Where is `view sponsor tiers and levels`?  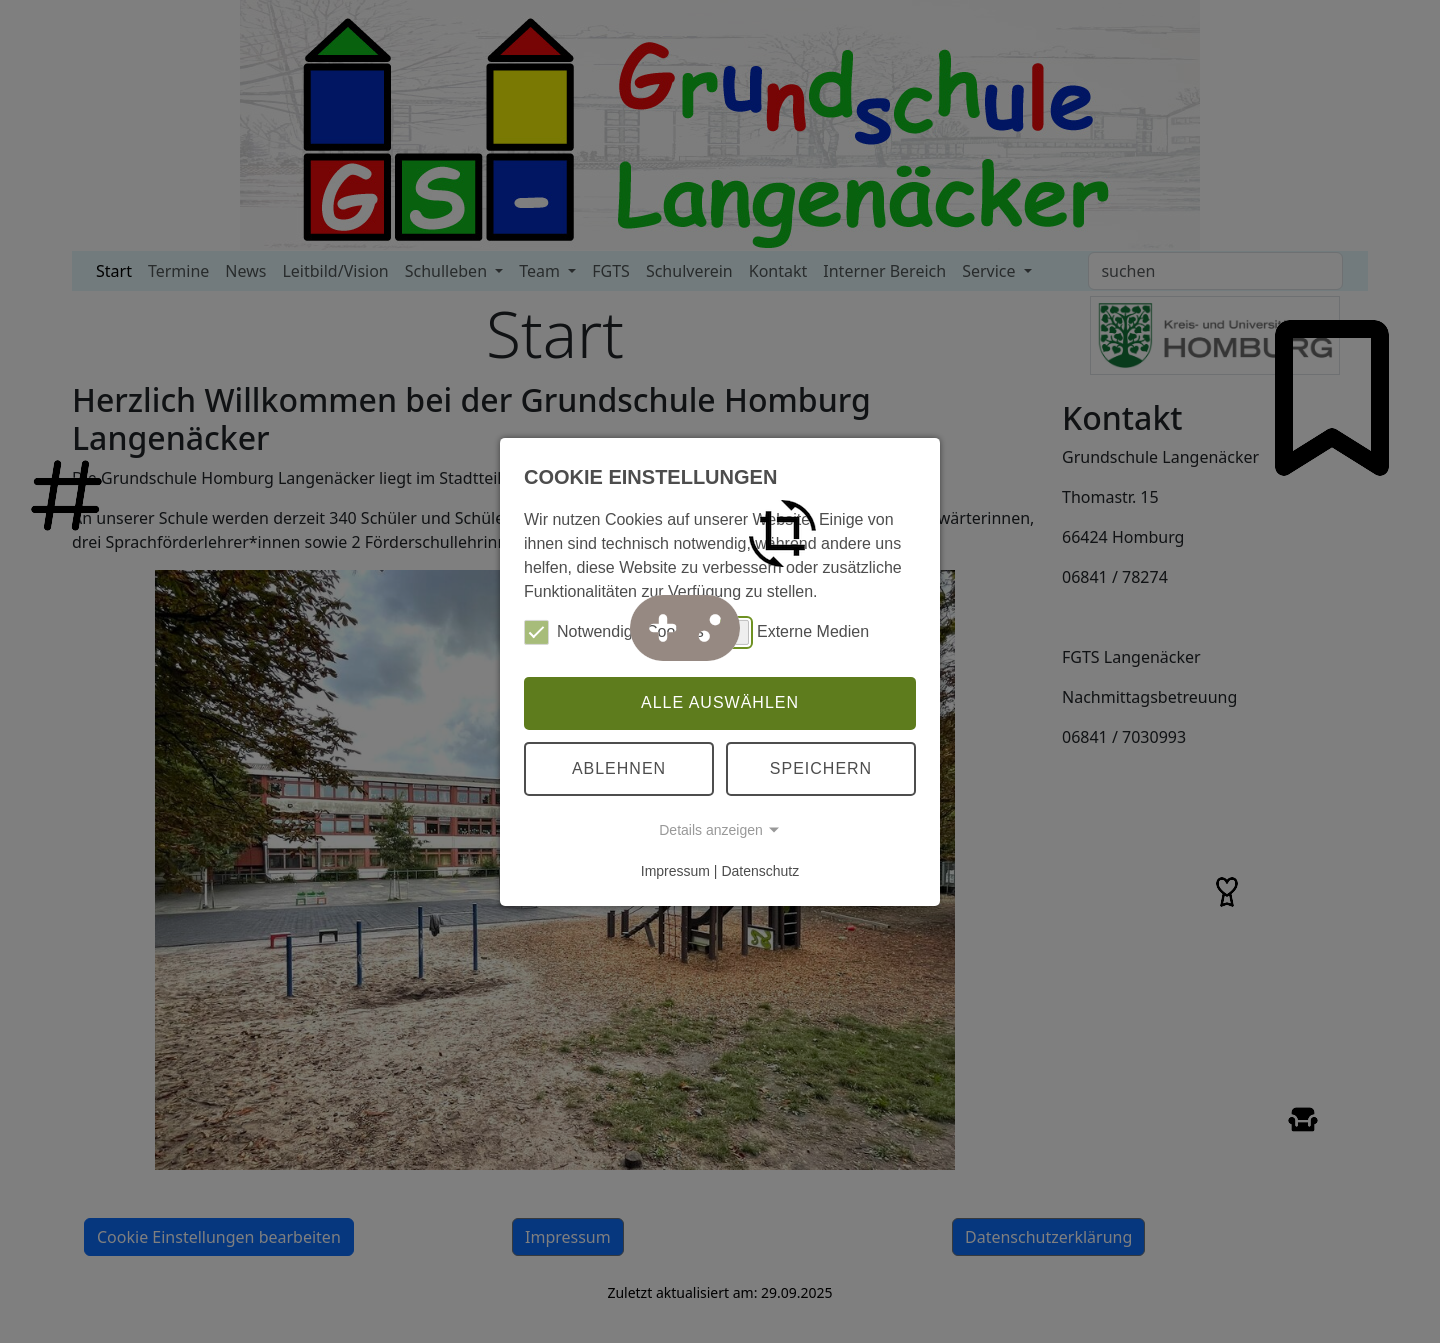
view sponsor tiers and levels is located at coordinates (1227, 891).